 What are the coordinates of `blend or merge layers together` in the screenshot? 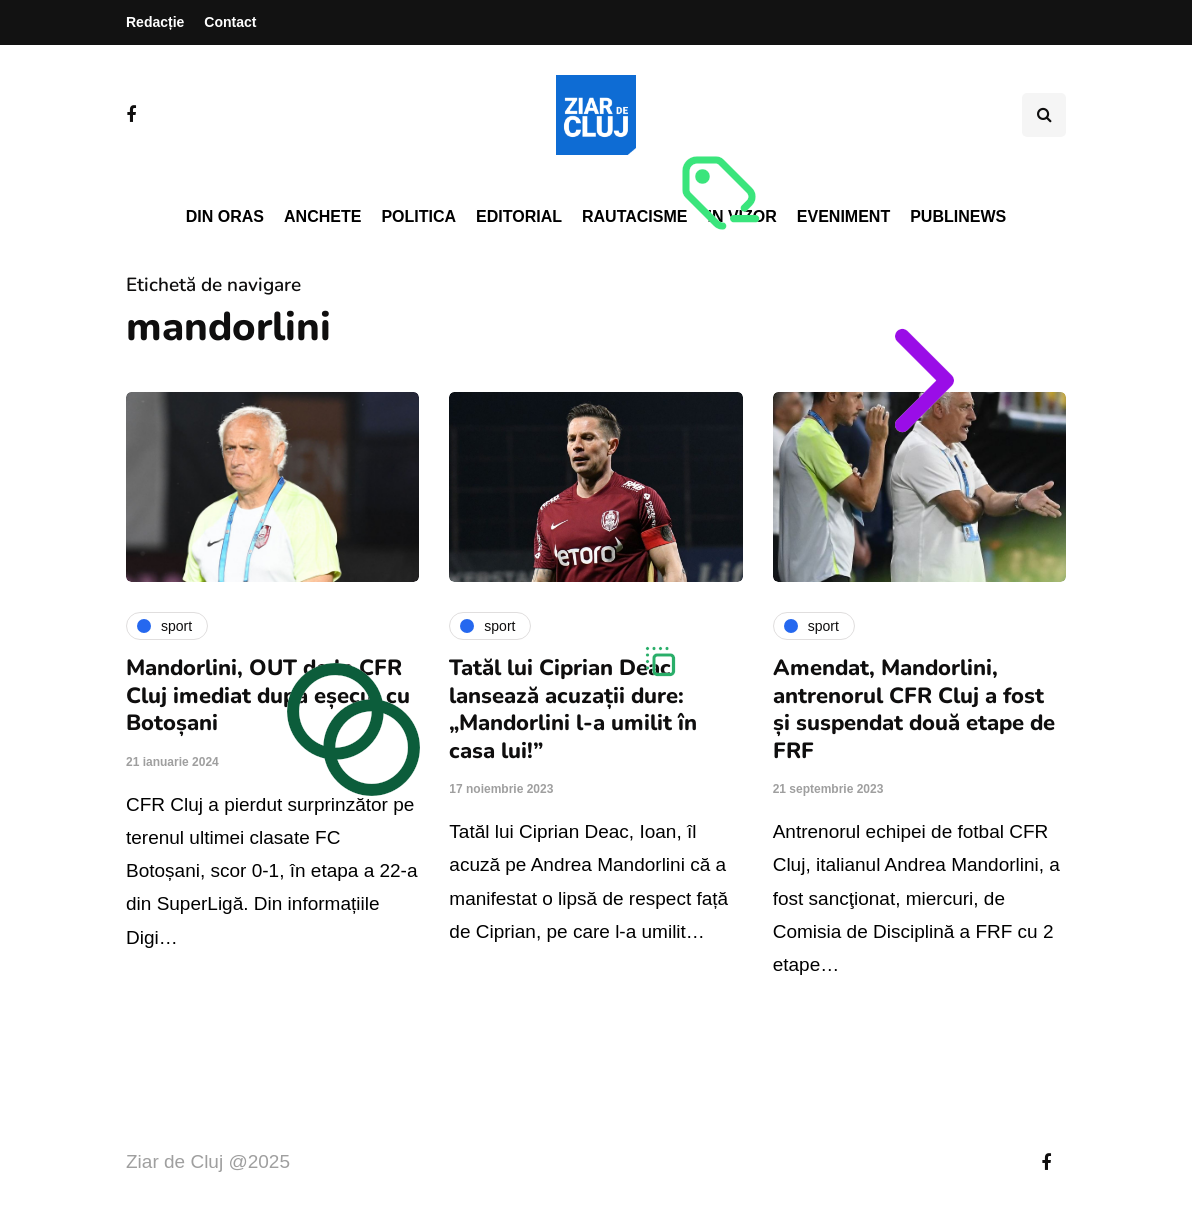 It's located at (353, 729).